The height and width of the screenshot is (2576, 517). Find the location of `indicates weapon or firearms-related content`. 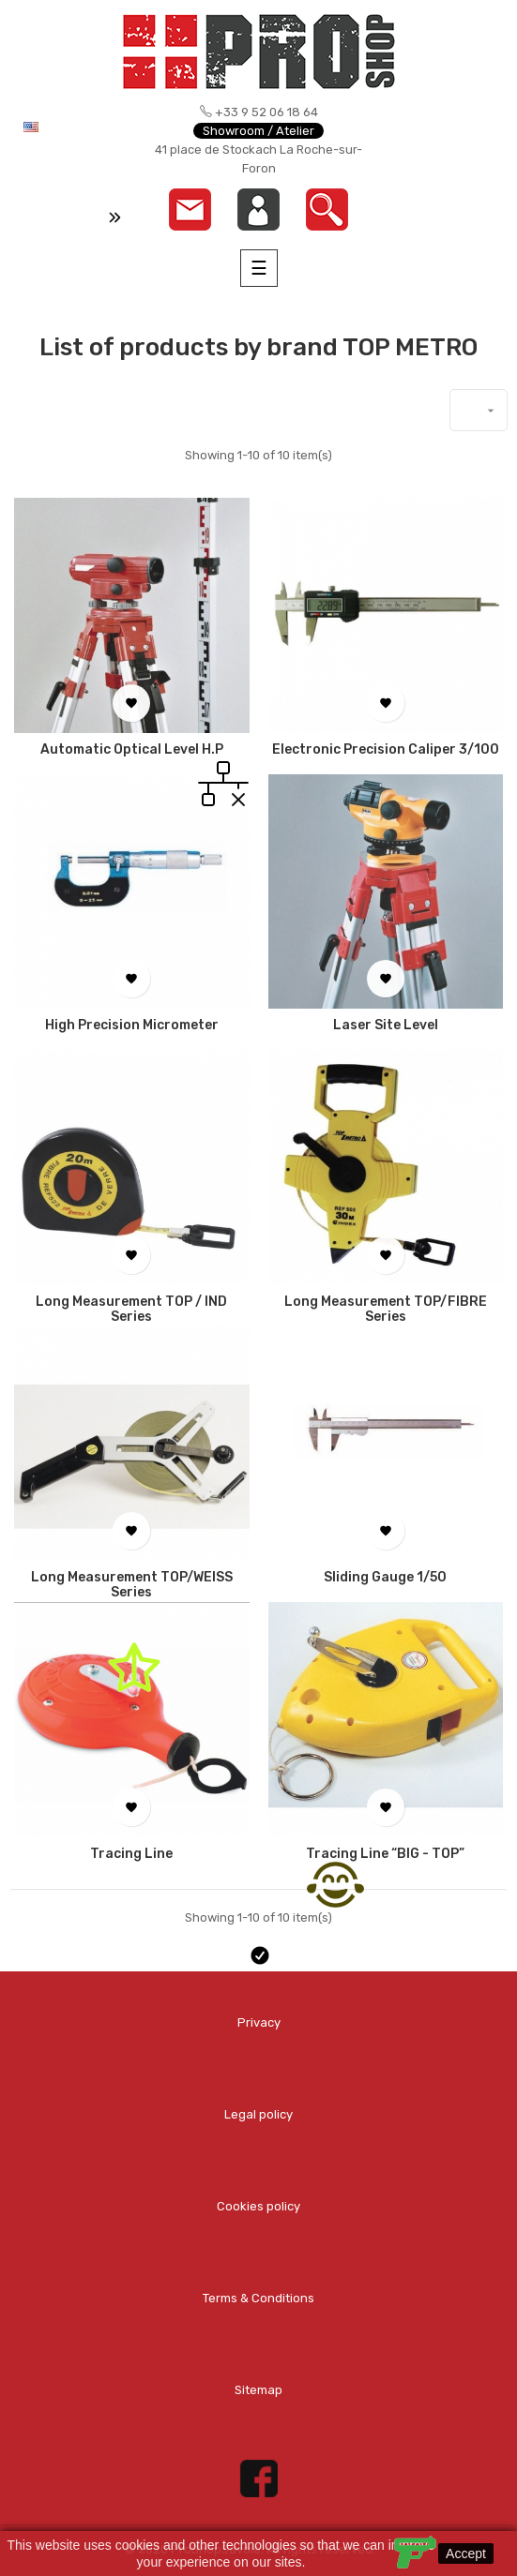

indicates weapon or firearms-related content is located at coordinates (415, 2552).